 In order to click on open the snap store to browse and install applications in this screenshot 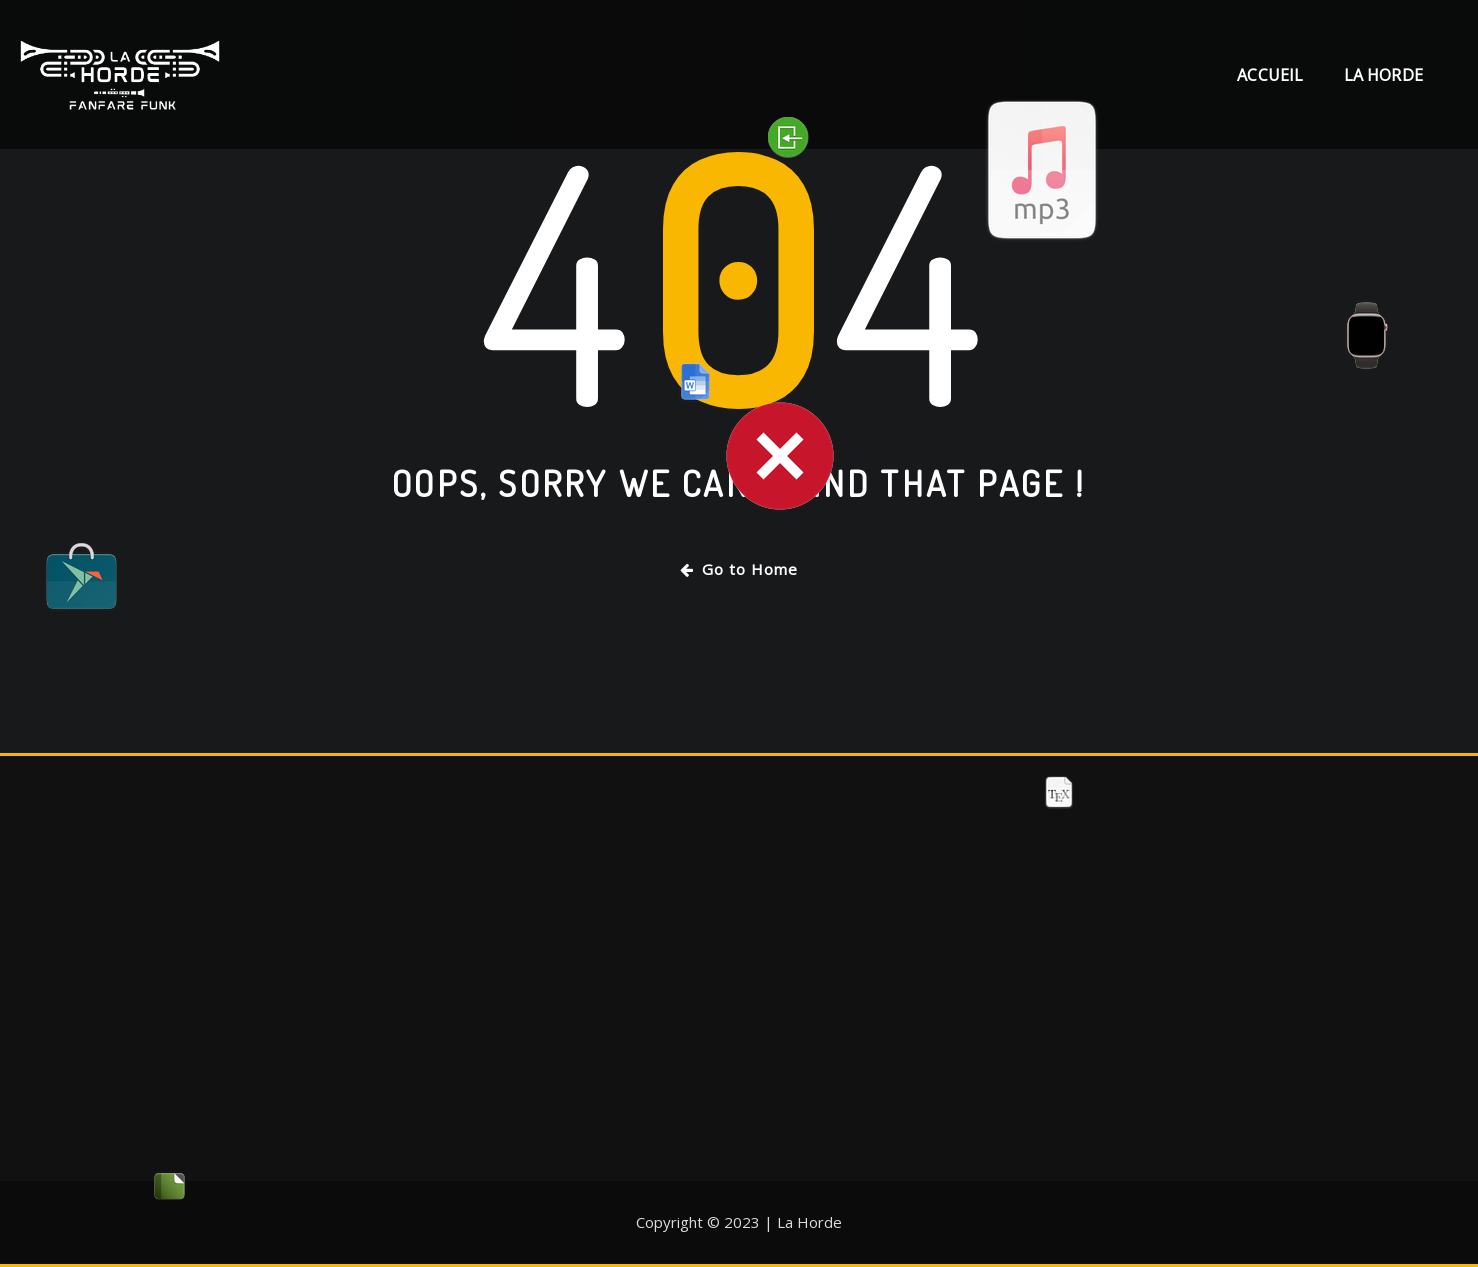, I will do `click(81, 581)`.